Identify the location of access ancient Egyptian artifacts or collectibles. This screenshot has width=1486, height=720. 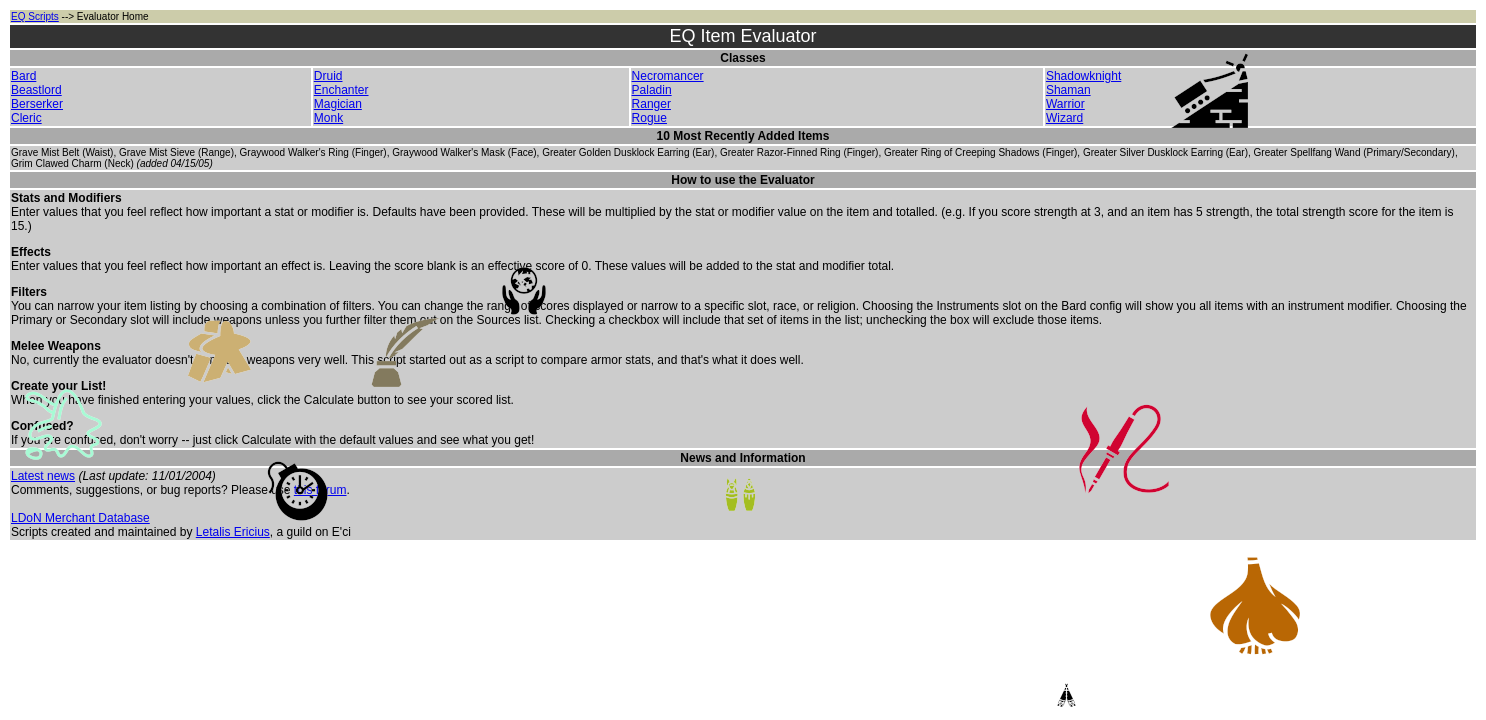
(740, 494).